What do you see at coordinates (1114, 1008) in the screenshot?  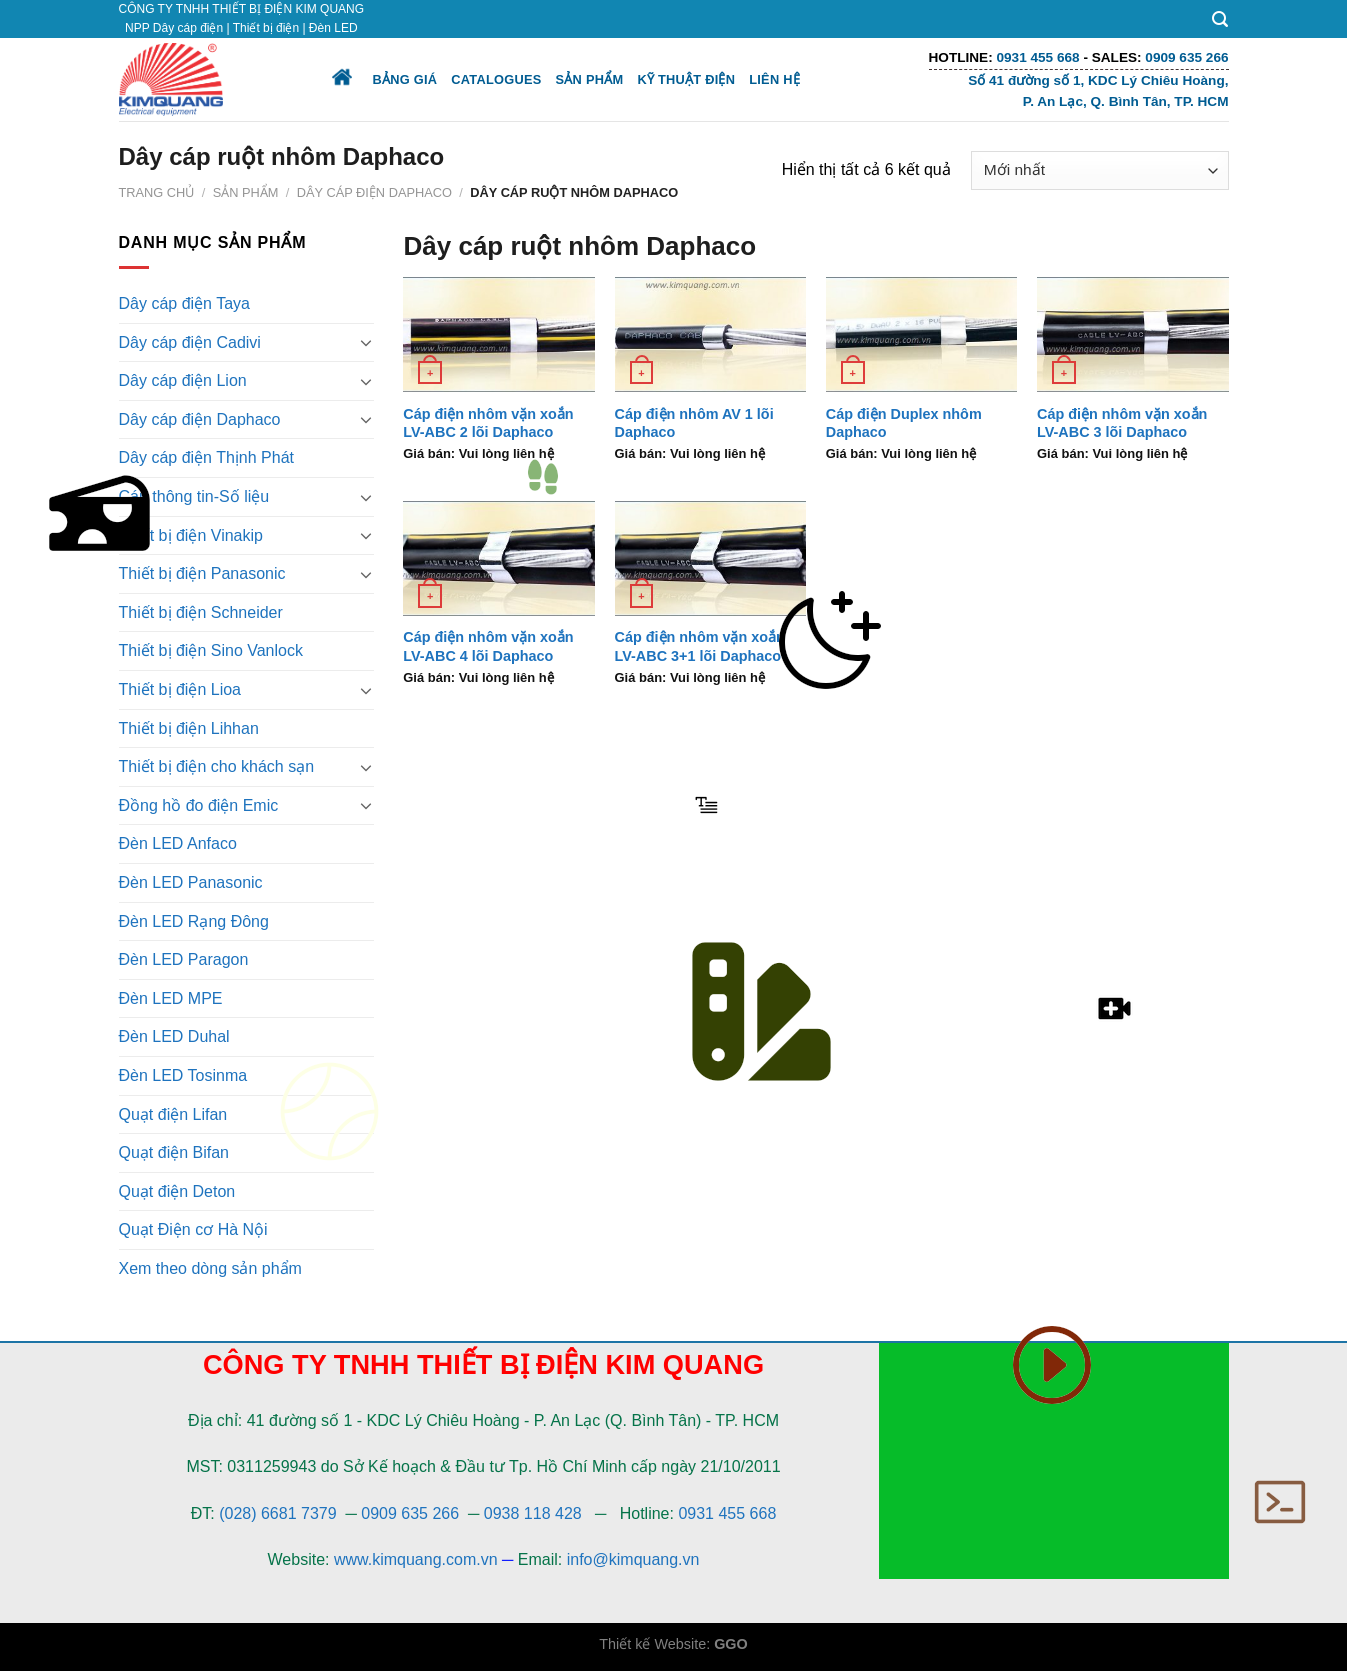 I see `start a new video call` at bounding box center [1114, 1008].